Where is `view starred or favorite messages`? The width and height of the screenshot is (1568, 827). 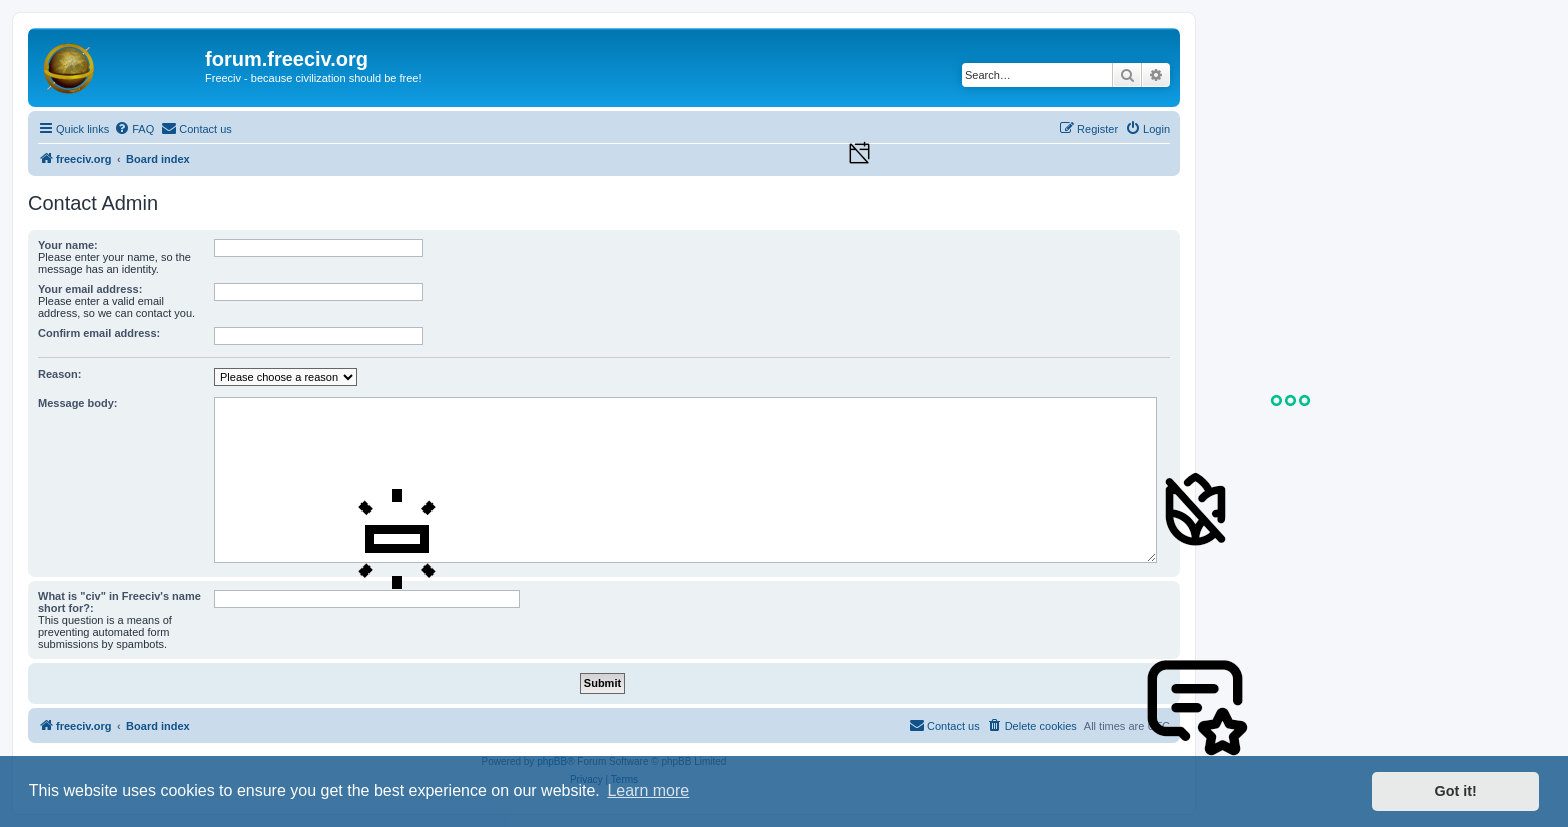 view starred or favorite messages is located at coordinates (1195, 703).